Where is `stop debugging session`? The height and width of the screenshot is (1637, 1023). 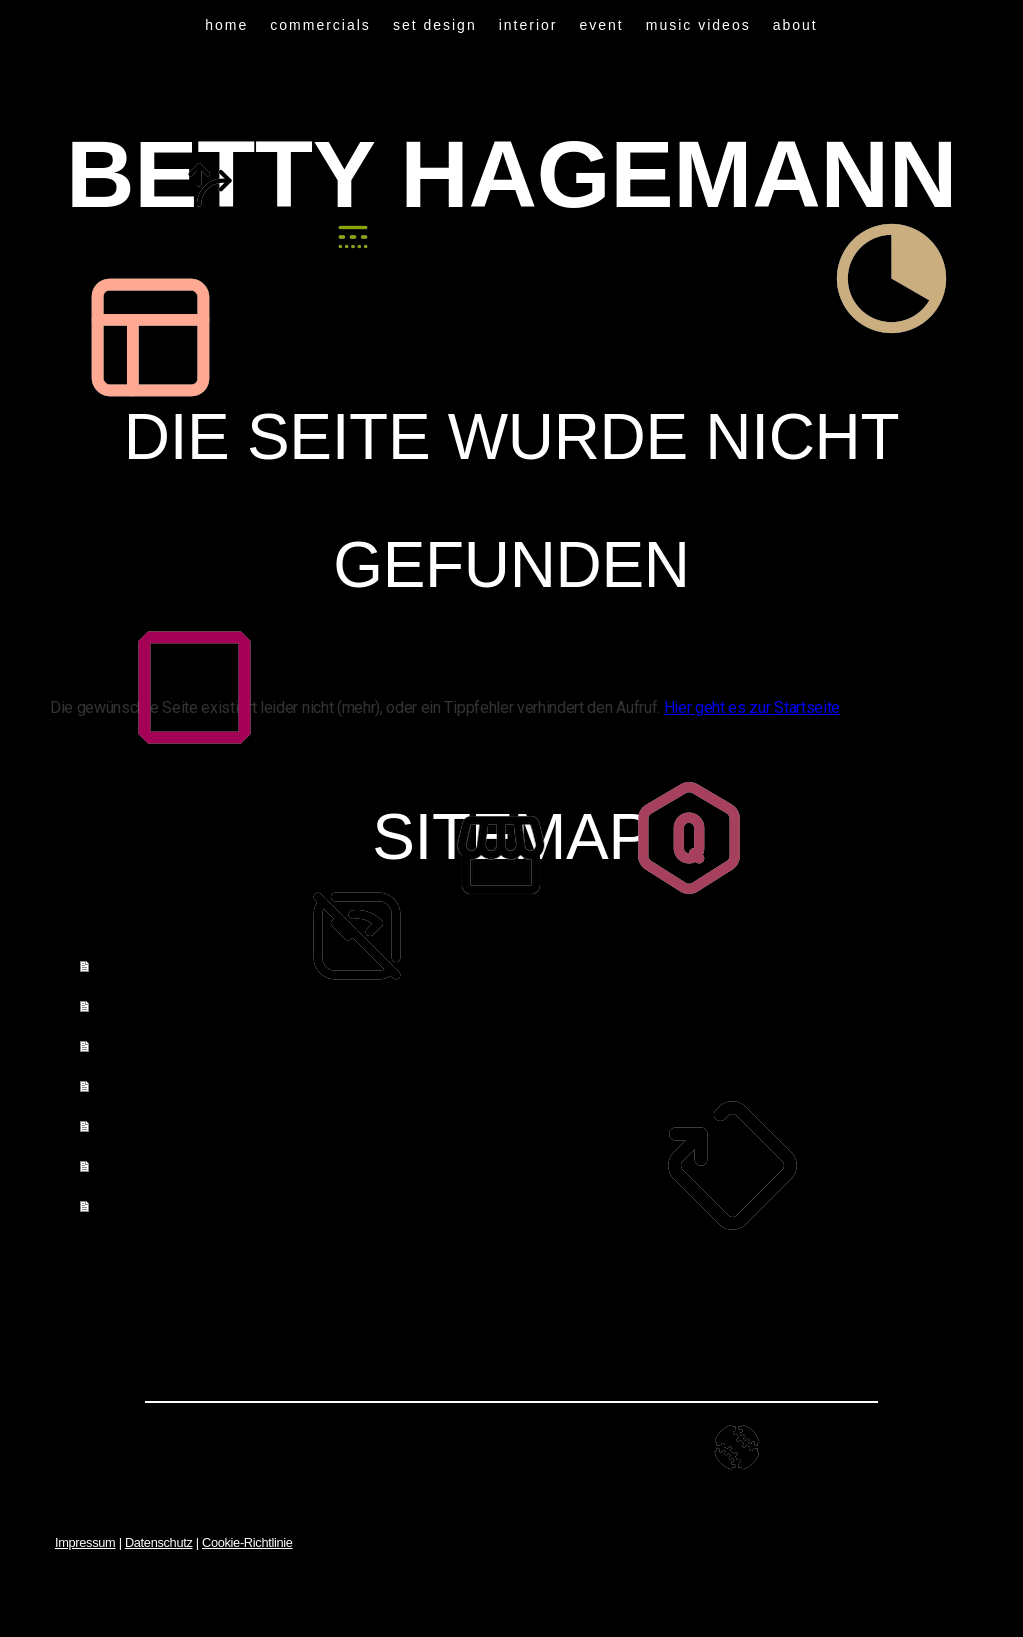 stop debugging session is located at coordinates (194, 687).